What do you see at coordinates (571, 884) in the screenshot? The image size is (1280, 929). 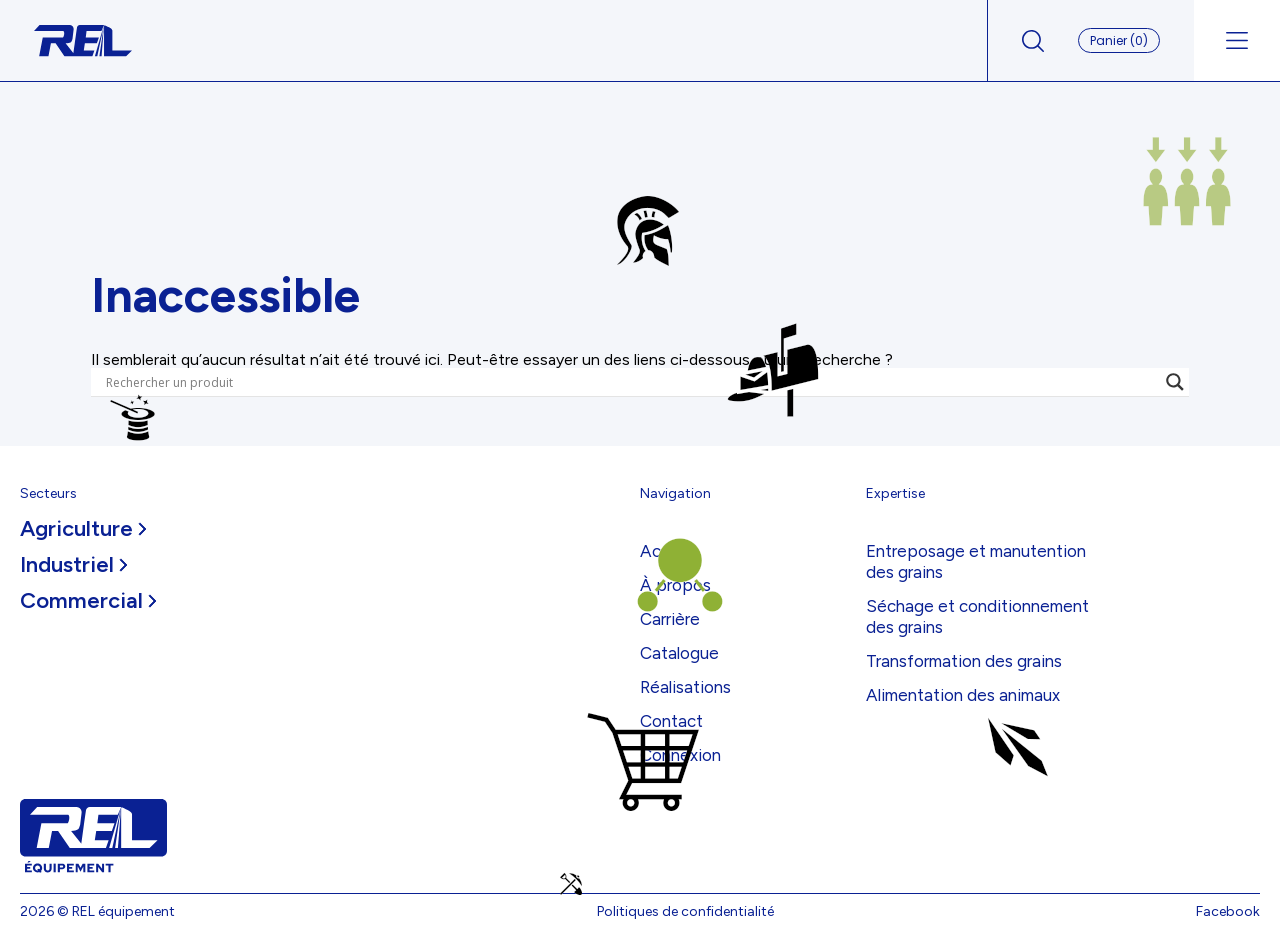 I see `dig-dug game icon` at bounding box center [571, 884].